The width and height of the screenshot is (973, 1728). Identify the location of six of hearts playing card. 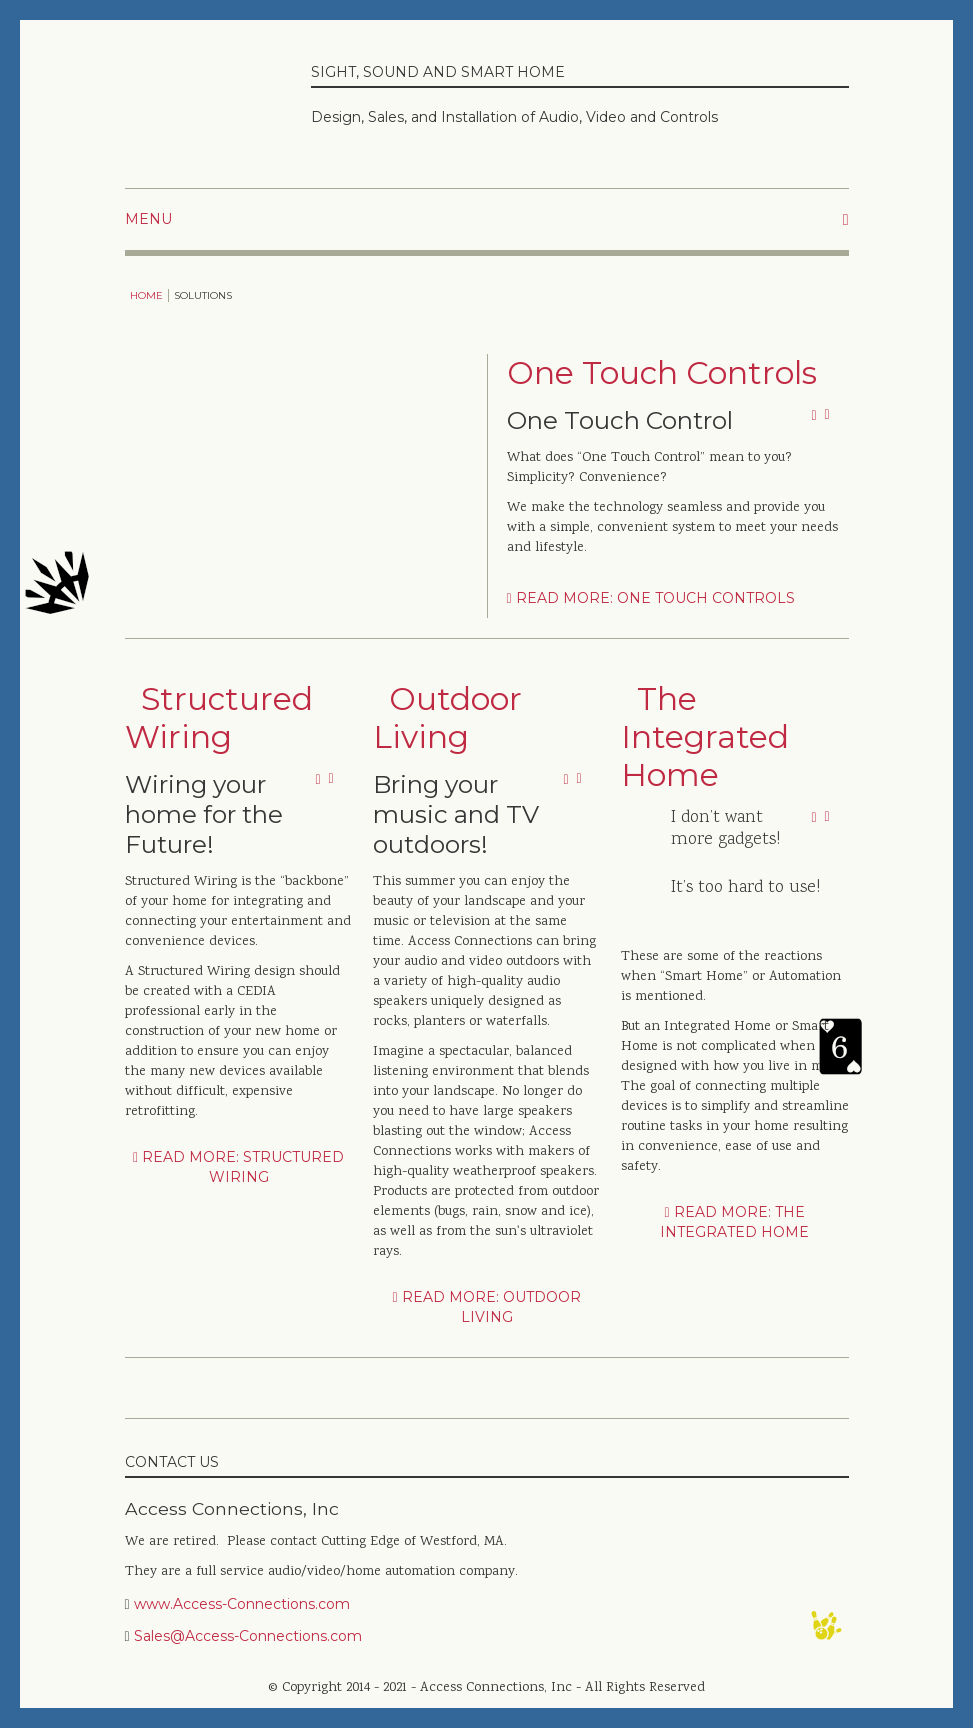
(840, 1046).